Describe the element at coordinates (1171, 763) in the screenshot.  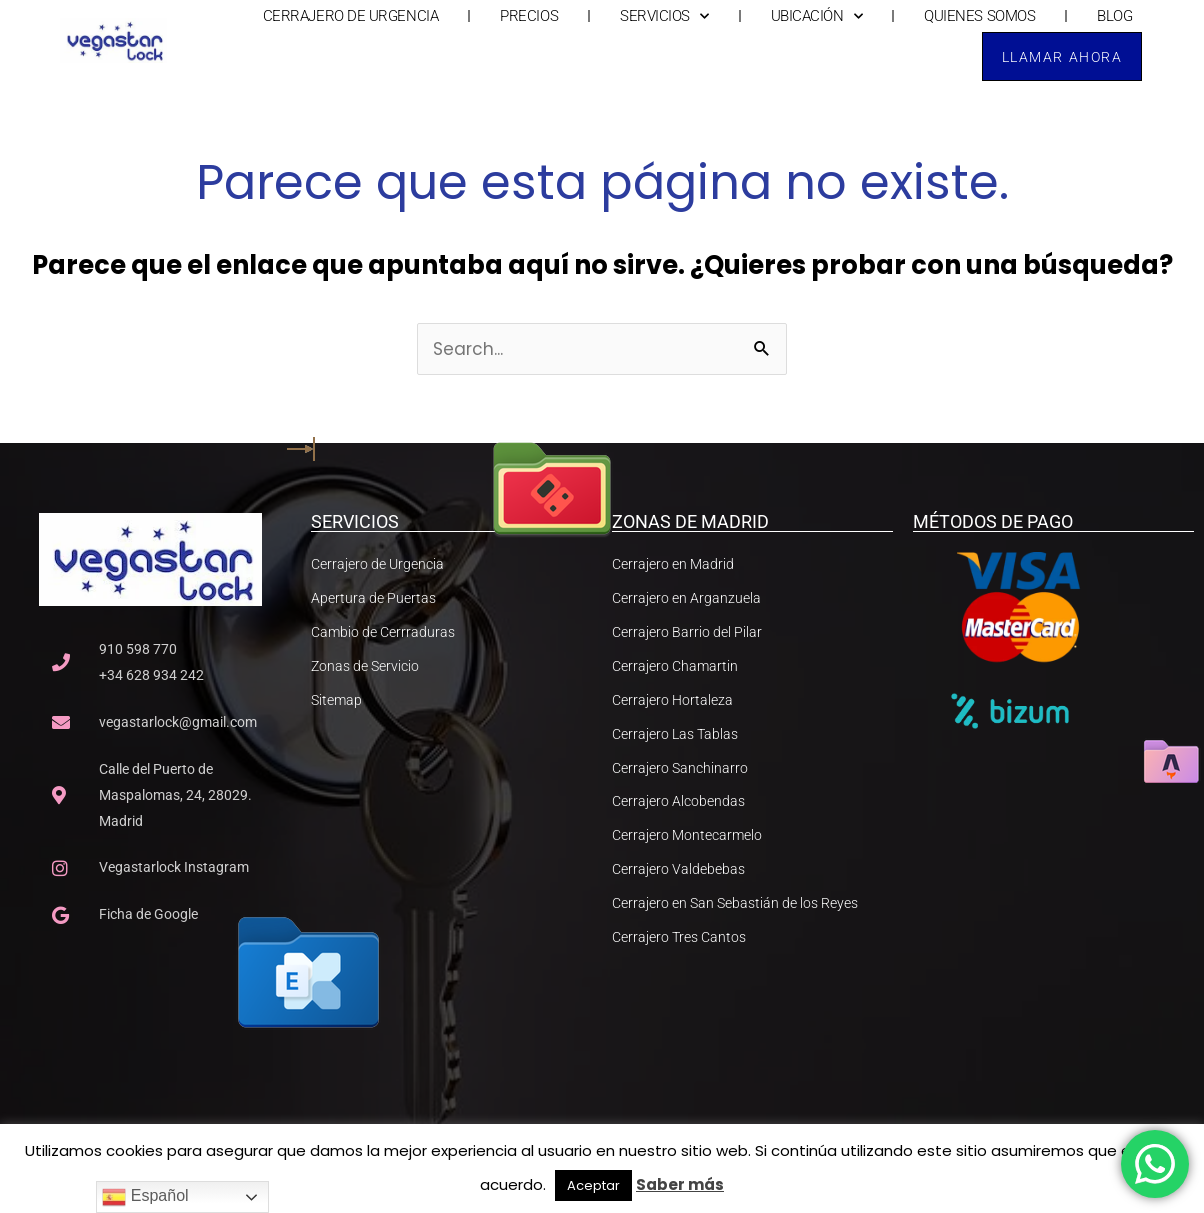
I see `open astro project folder` at that location.